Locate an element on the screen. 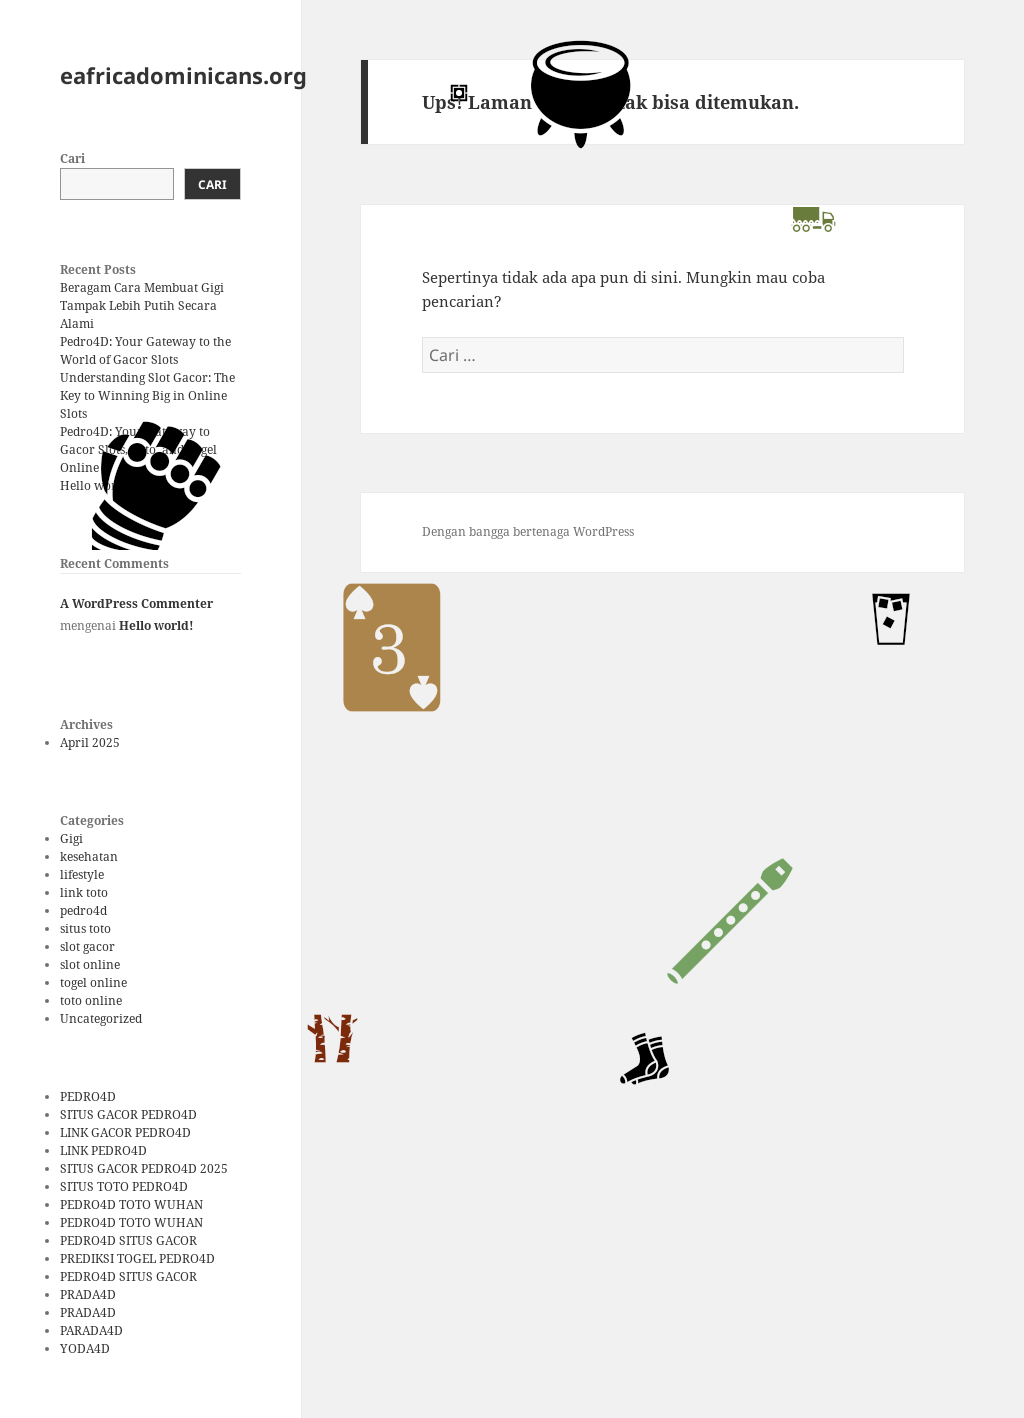 This screenshot has height=1418, width=1024. add ice to your drink order is located at coordinates (891, 618).